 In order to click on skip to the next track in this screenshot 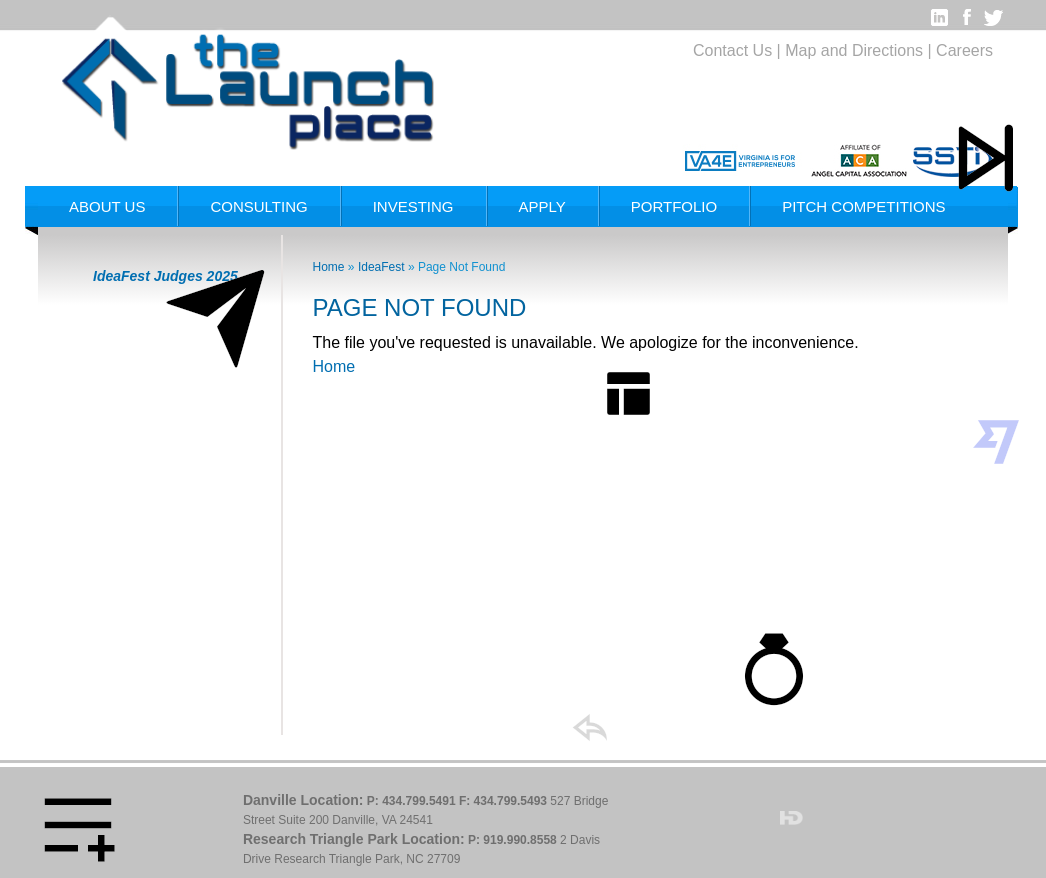, I will do `click(988, 158)`.